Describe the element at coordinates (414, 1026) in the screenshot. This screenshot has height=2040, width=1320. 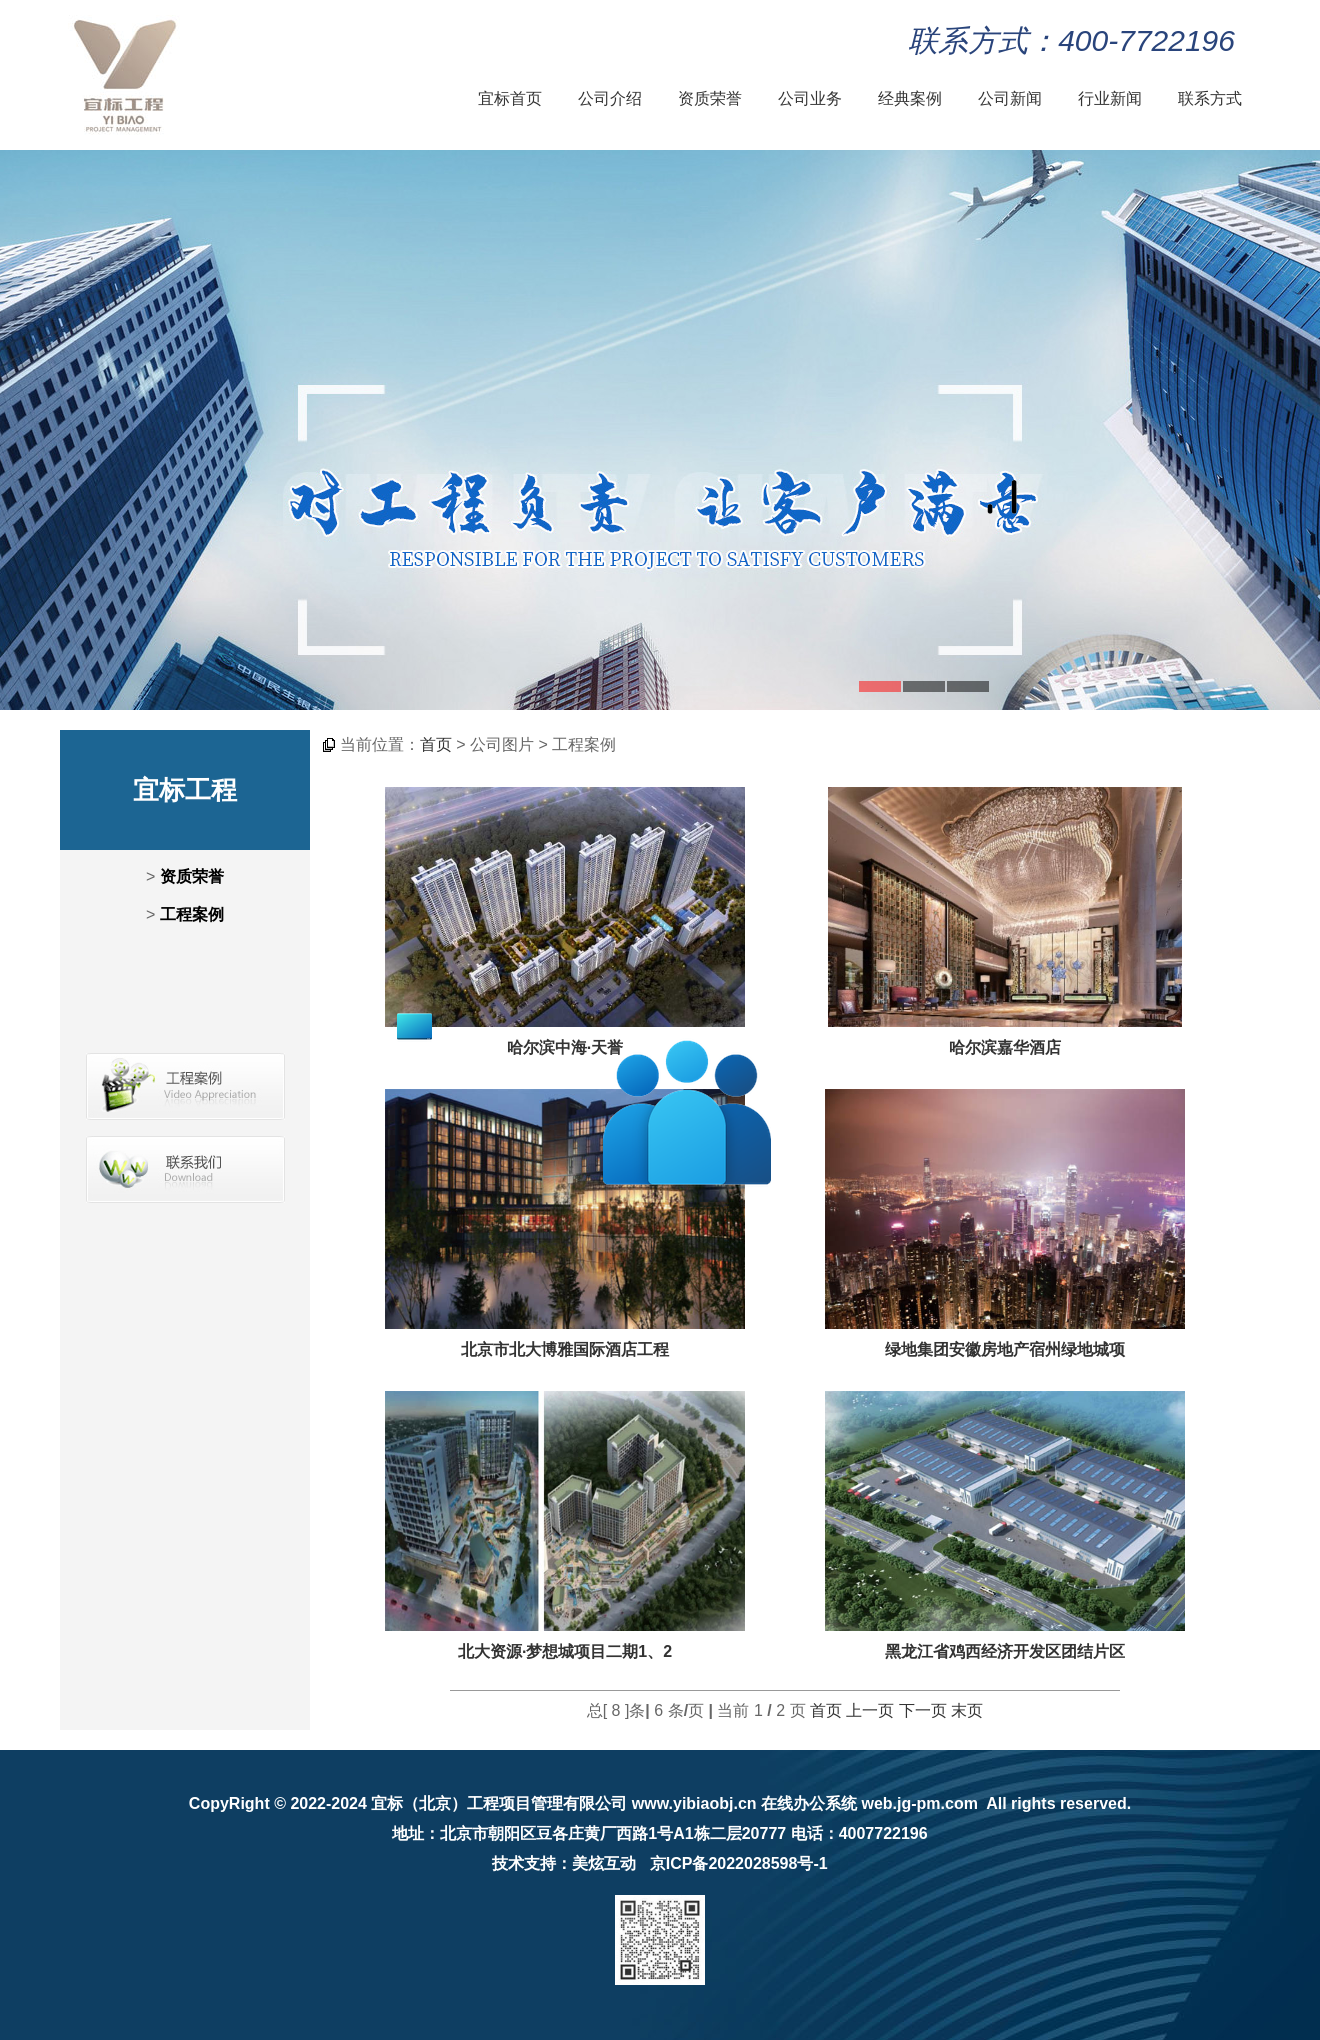
I see `view desktop or return to home screen` at that location.